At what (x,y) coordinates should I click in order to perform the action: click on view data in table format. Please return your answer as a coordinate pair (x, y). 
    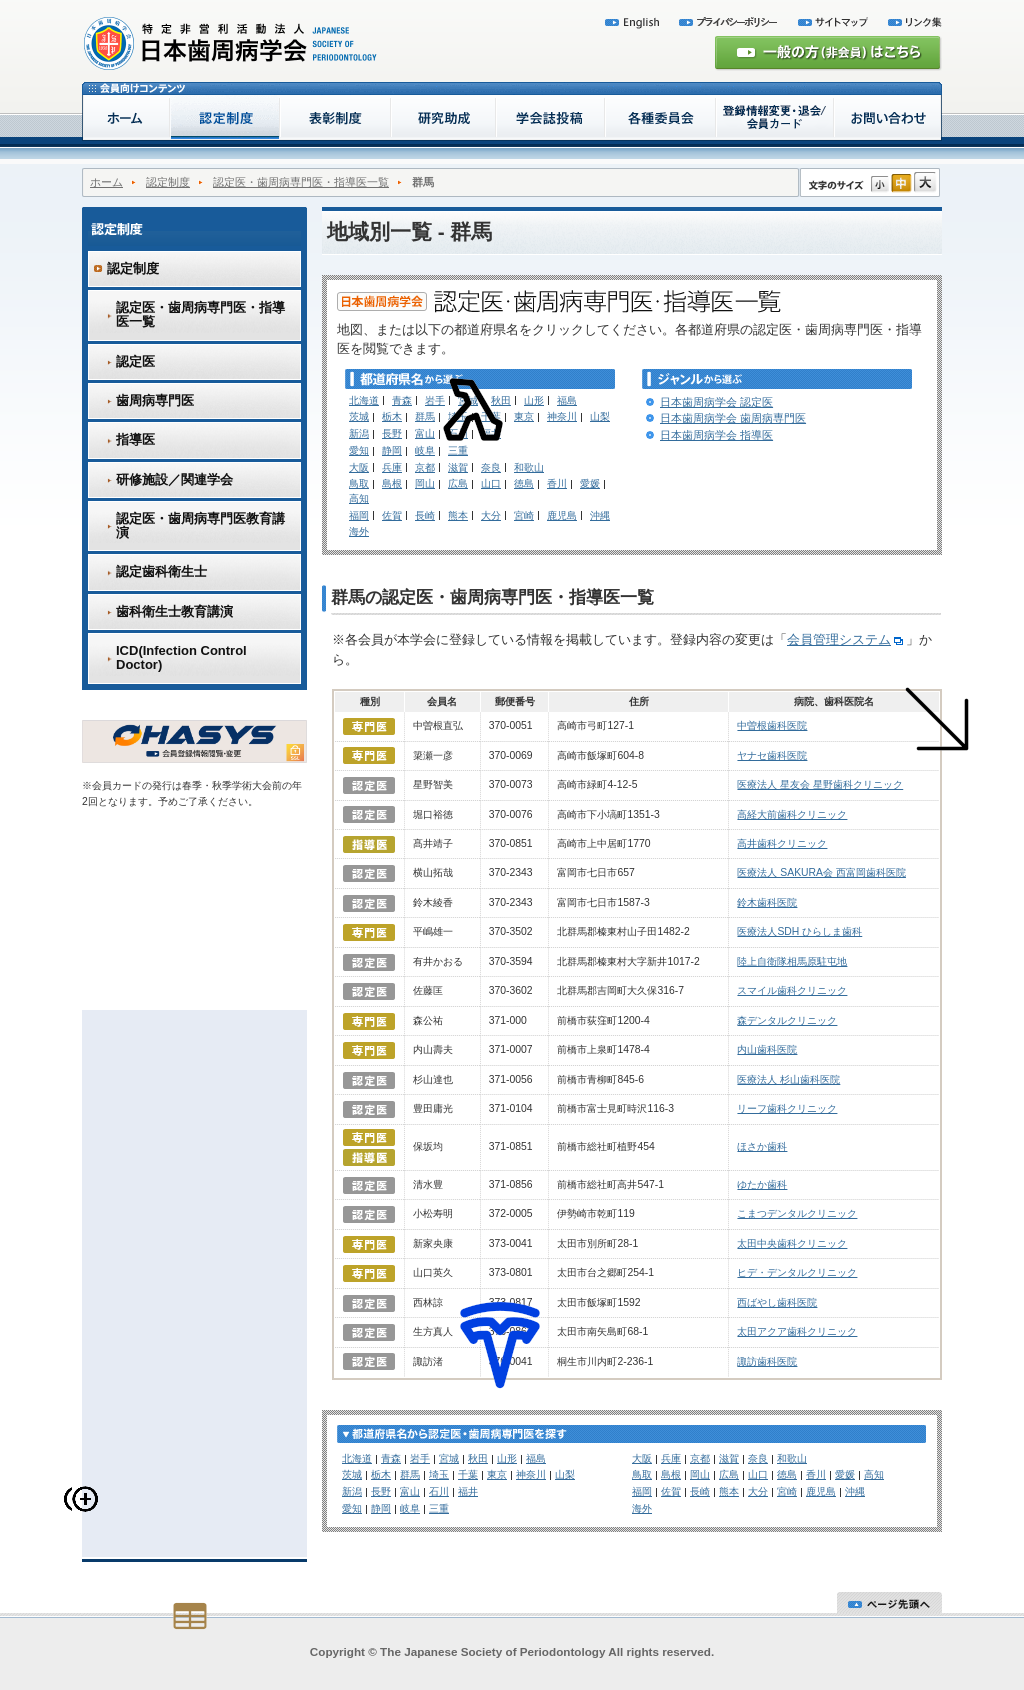
    Looking at the image, I should click on (190, 1616).